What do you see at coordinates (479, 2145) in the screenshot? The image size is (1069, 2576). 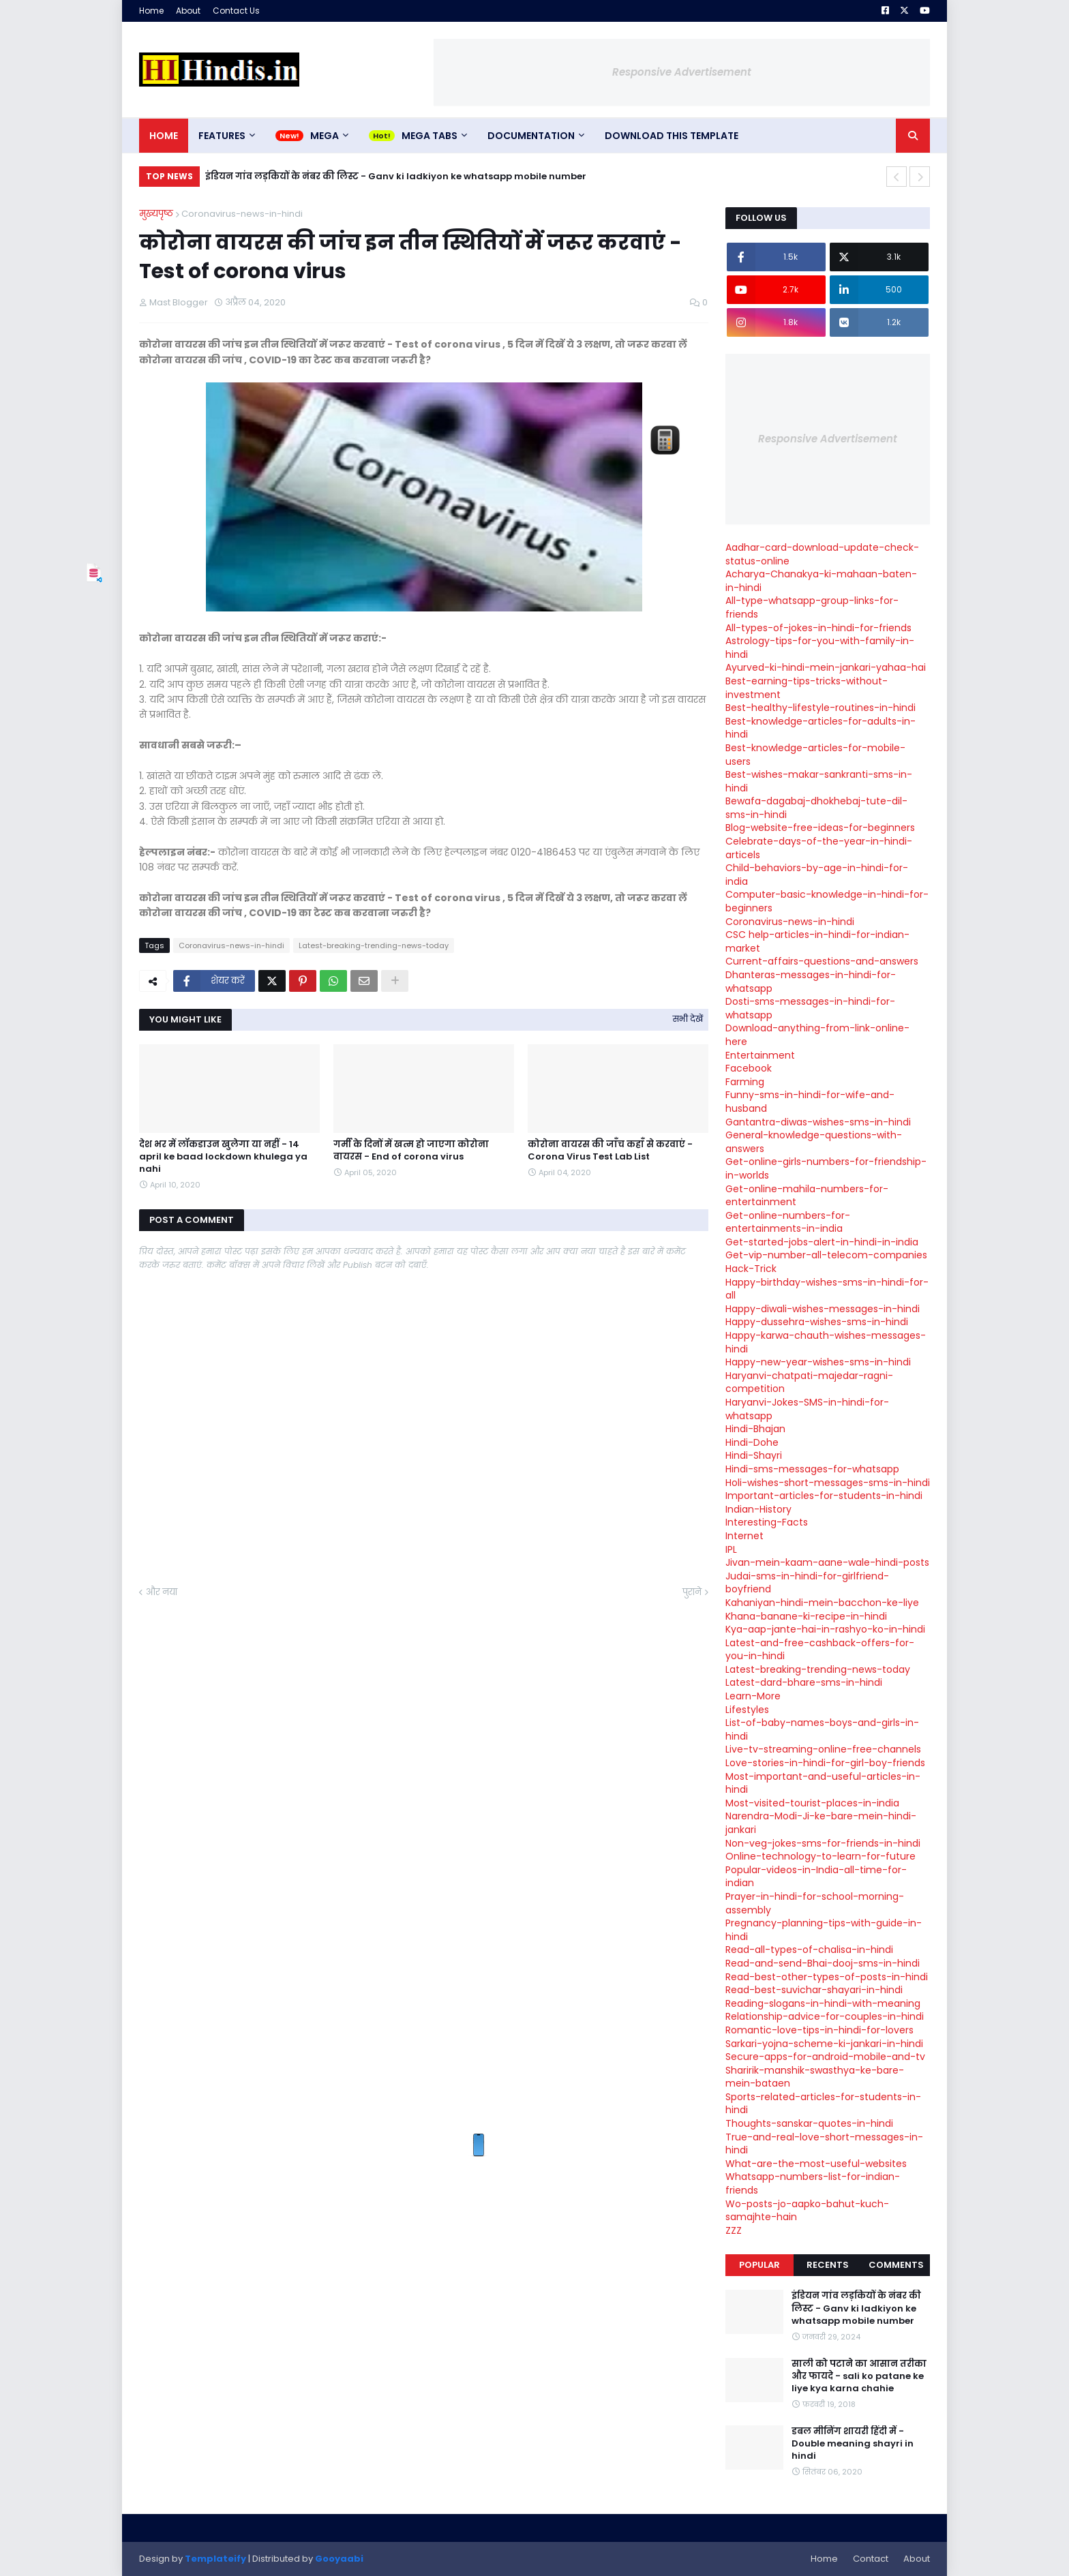 I see `iPhone 14 Pro device icon` at bounding box center [479, 2145].